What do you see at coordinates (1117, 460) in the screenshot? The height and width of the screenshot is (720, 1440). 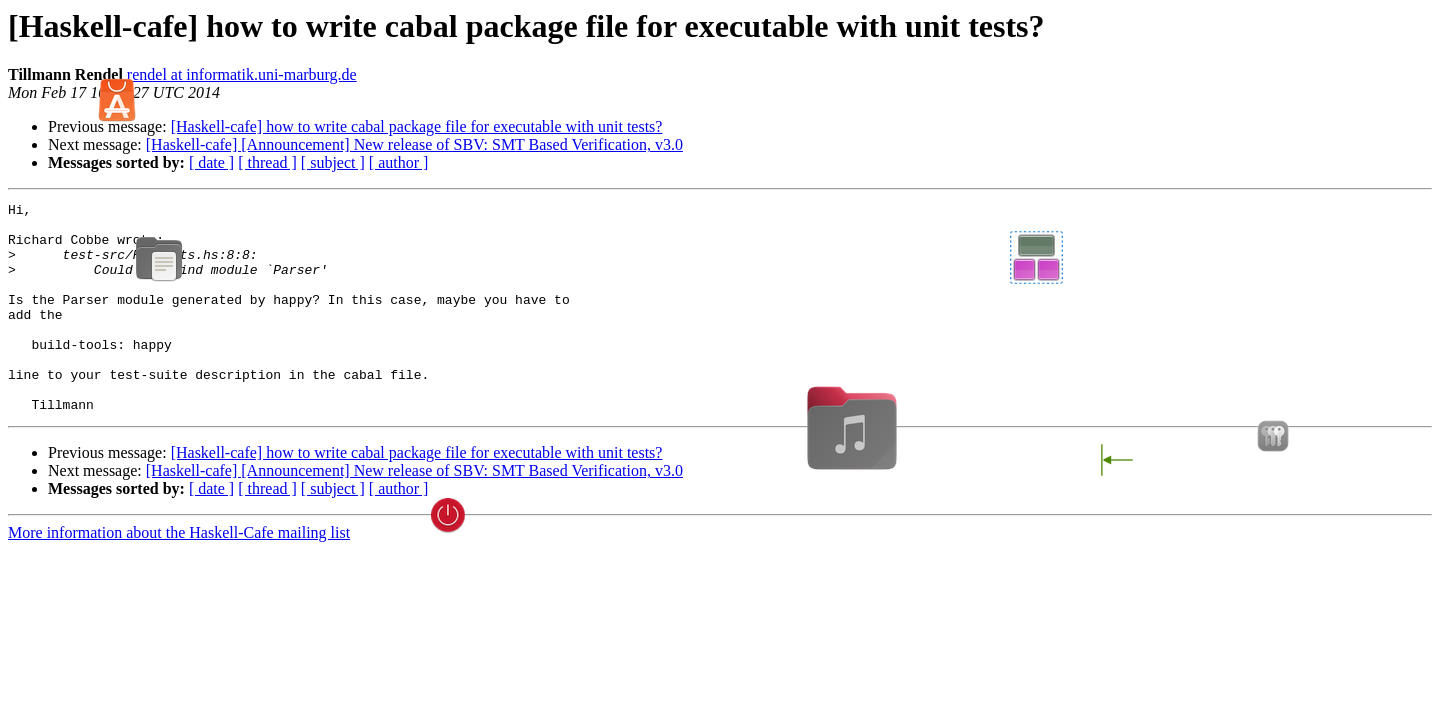 I see `go to the first item in a list or sequence` at bounding box center [1117, 460].